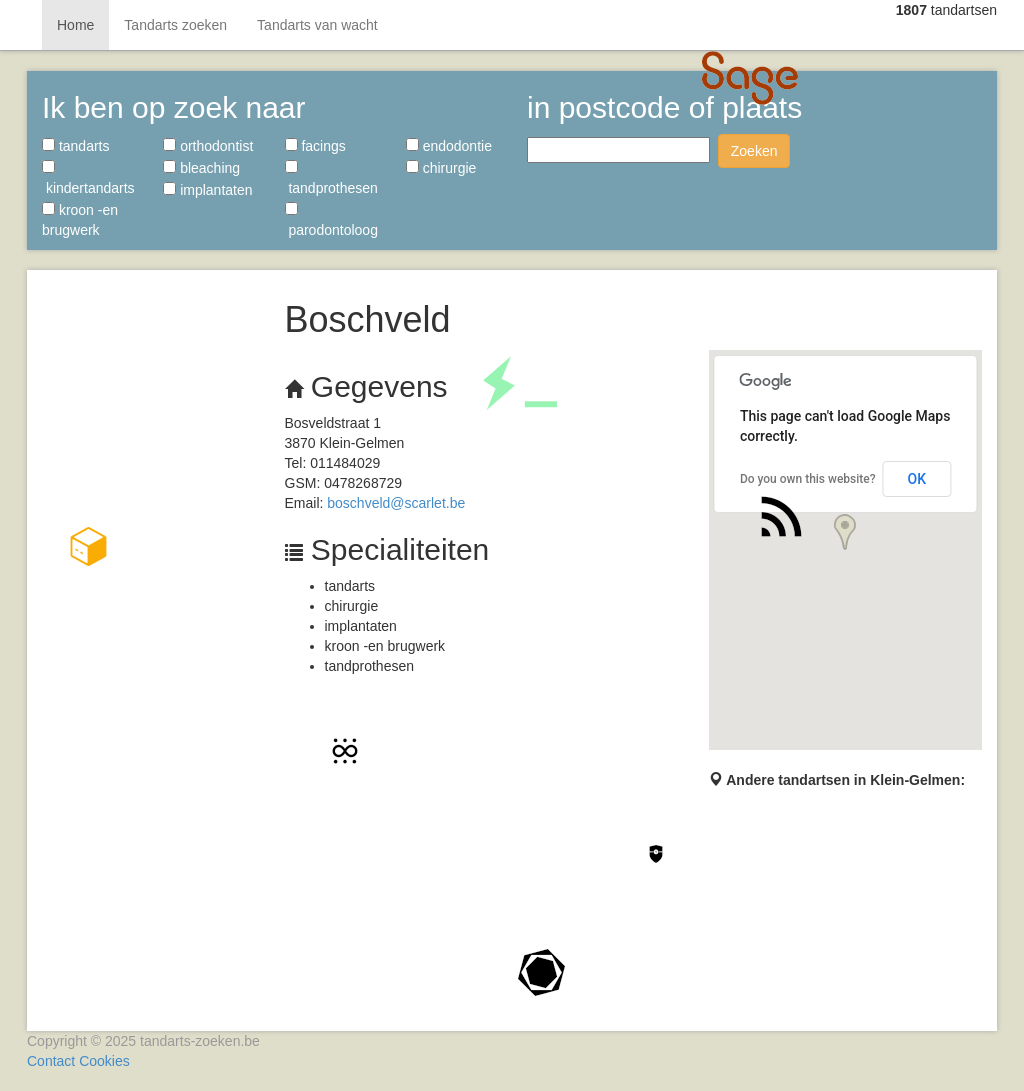  I want to click on sage software logo, so click(750, 78).